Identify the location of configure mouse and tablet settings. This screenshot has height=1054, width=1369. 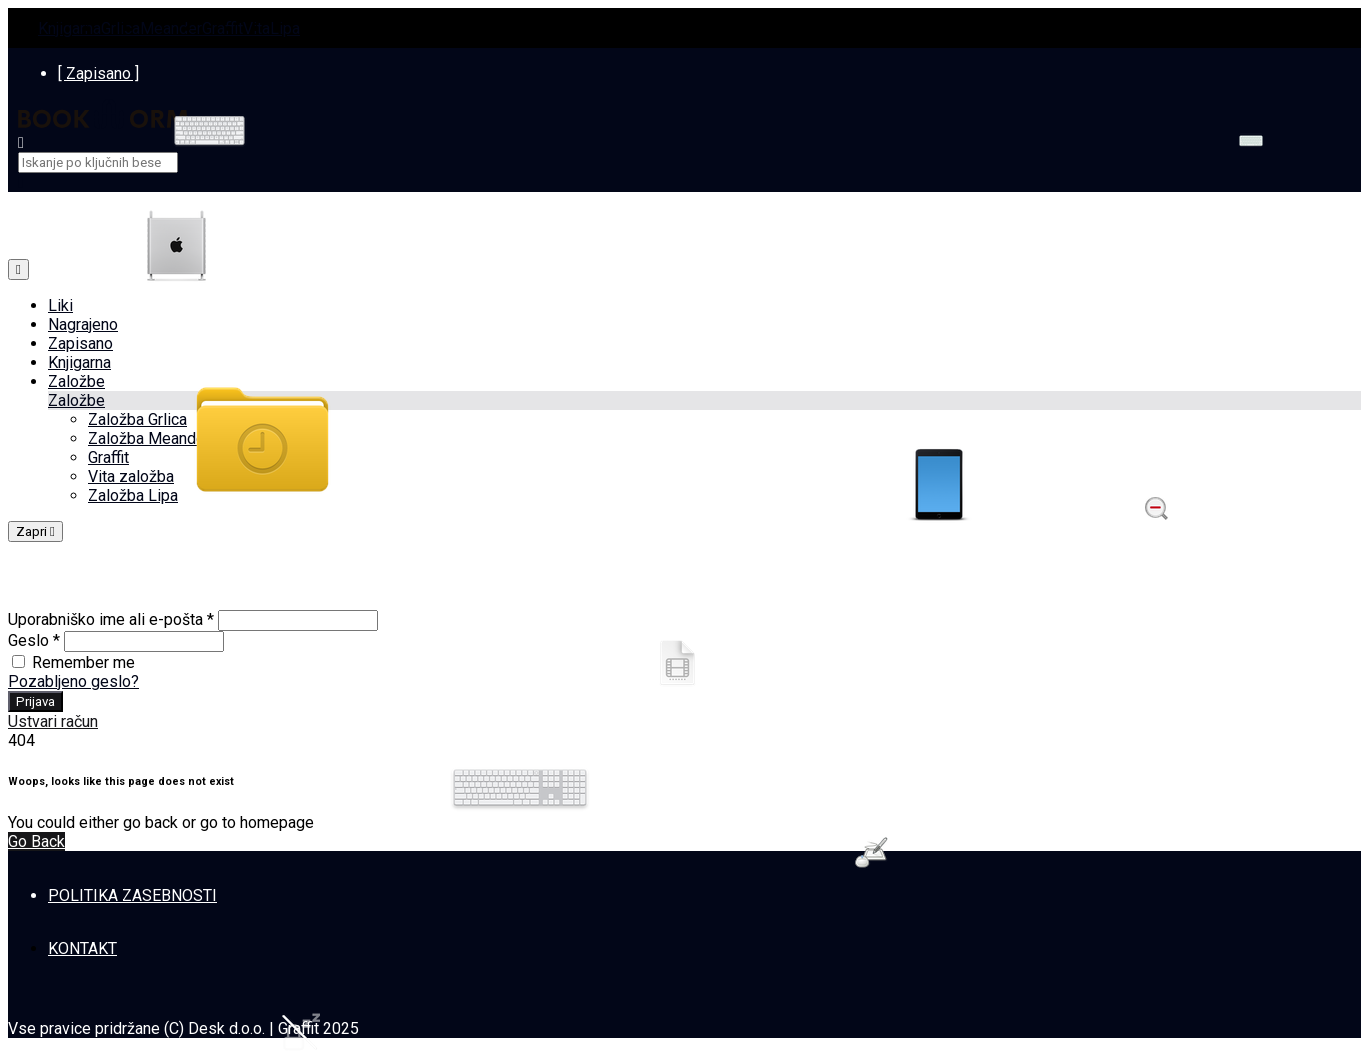
(871, 853).